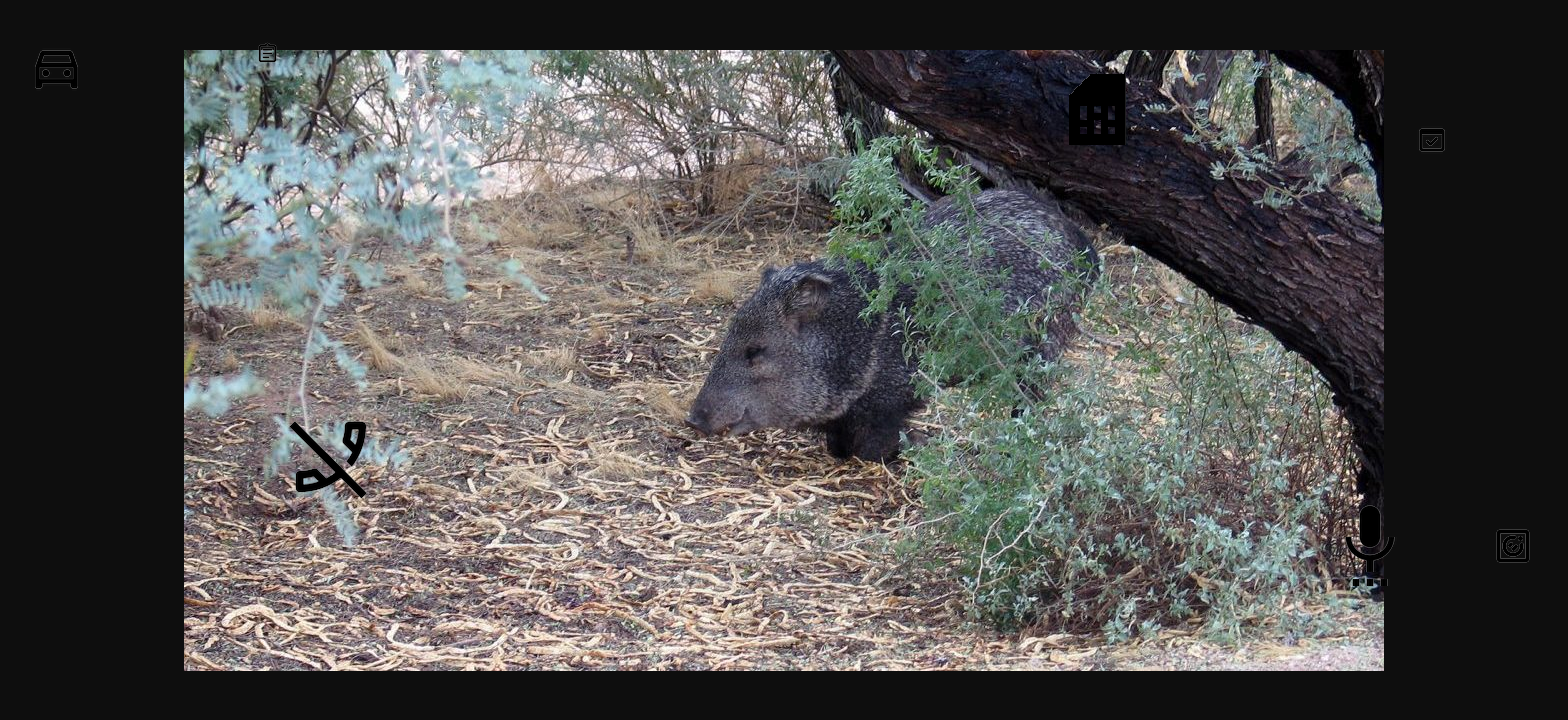 The width and height of the screenshot is (1568, 720). I want to click on view assignments or tasks, so click(267, 53).